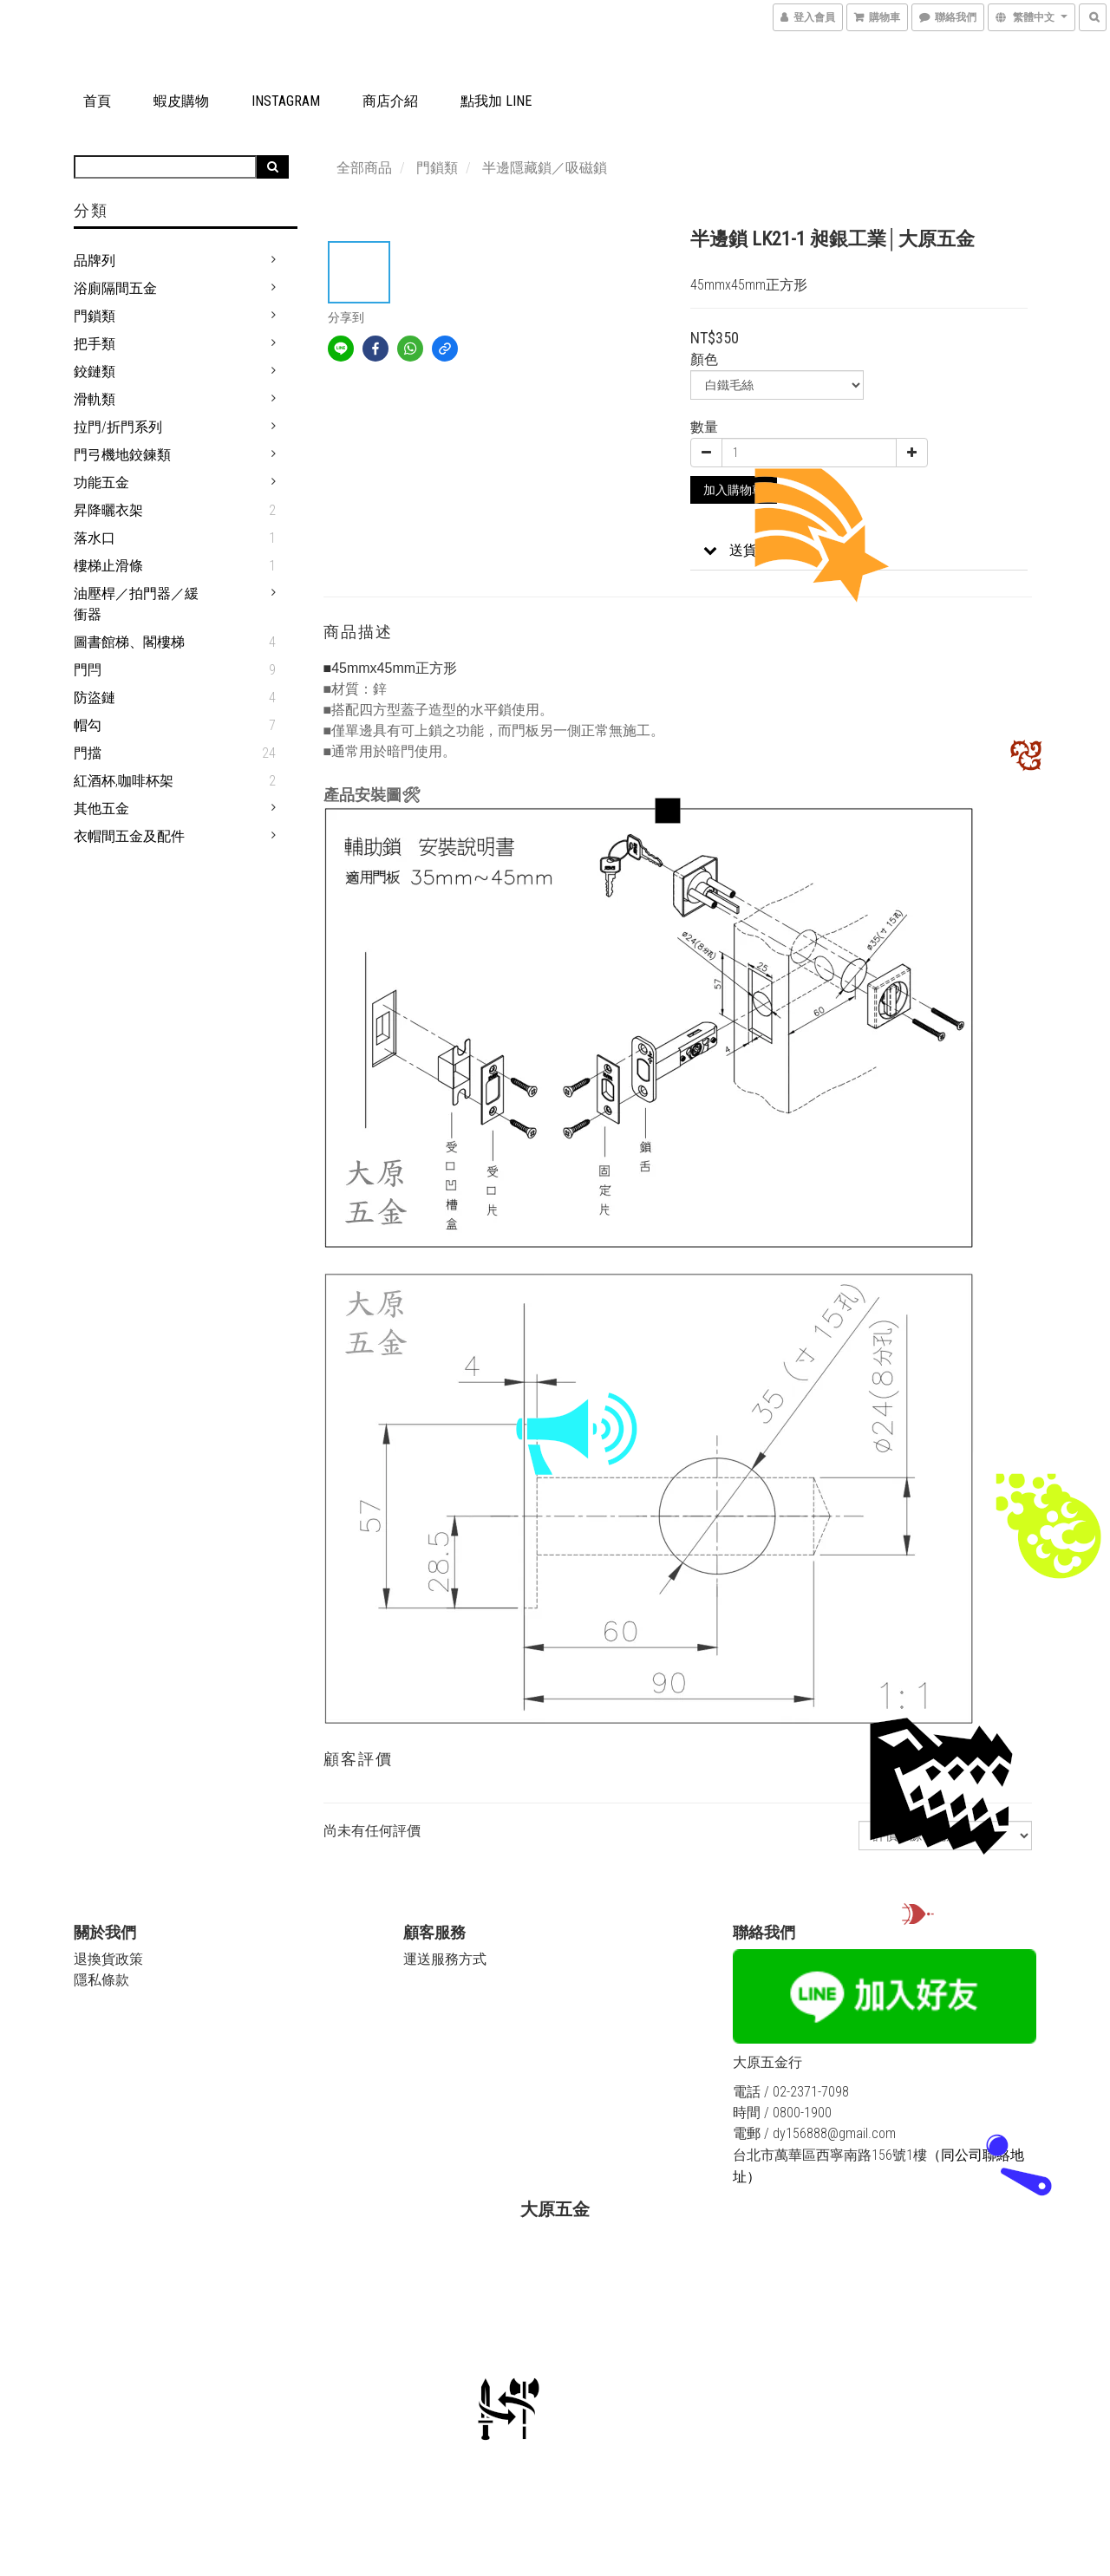 Image resolution: width=1110 pixels, height=2576 pixels. I want to click on indicates a special achievement or rare reward, so click(826, 539).